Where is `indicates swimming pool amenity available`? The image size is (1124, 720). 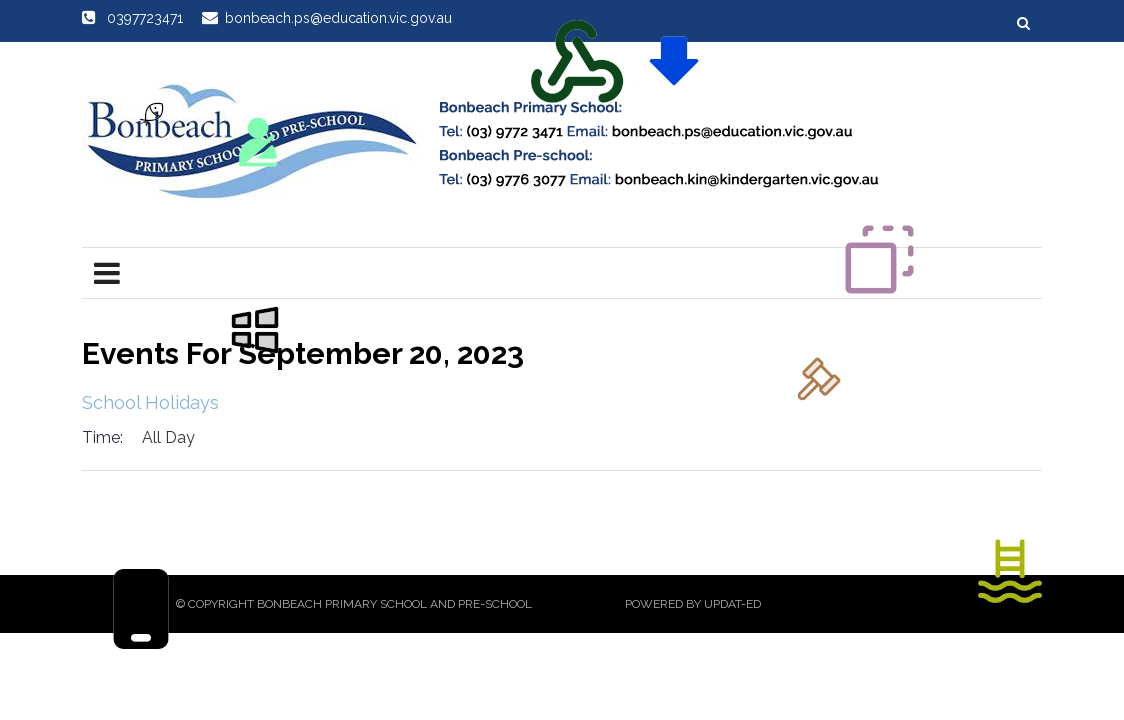
indicates swimming pool amenity available is located at coordinates (1010, 571).